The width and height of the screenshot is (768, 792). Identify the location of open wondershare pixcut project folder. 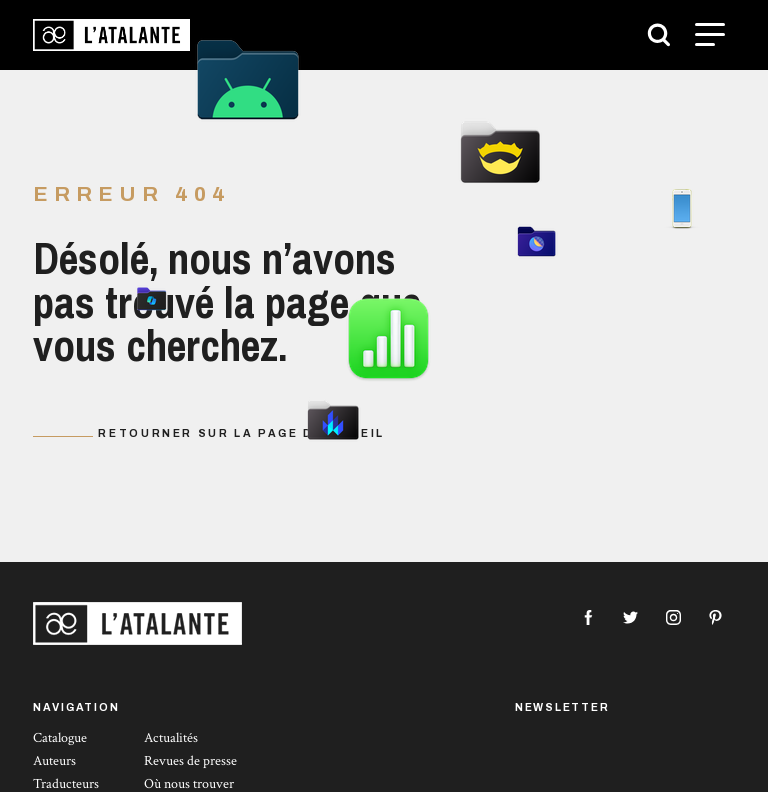
(536, 242).